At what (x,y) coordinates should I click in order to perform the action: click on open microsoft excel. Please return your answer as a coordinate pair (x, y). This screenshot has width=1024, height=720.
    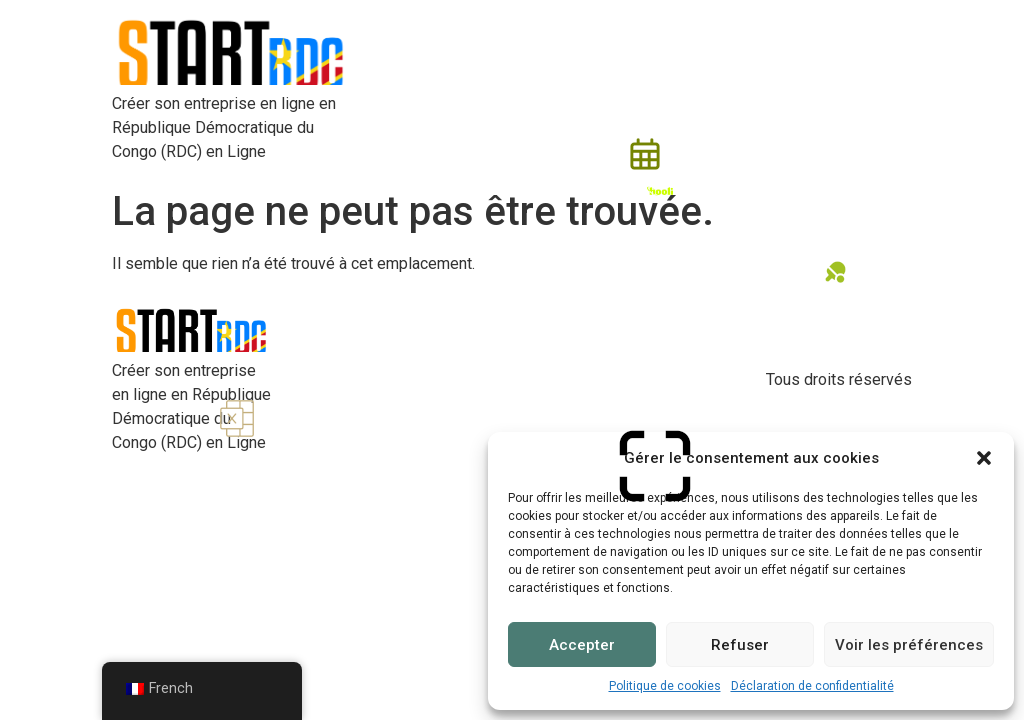
    Looking at the image, I should click on (238, 418).